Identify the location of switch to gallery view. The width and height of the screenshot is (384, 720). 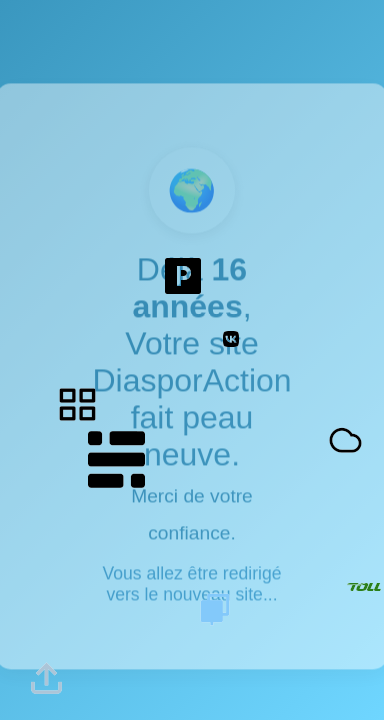
(77, 404).